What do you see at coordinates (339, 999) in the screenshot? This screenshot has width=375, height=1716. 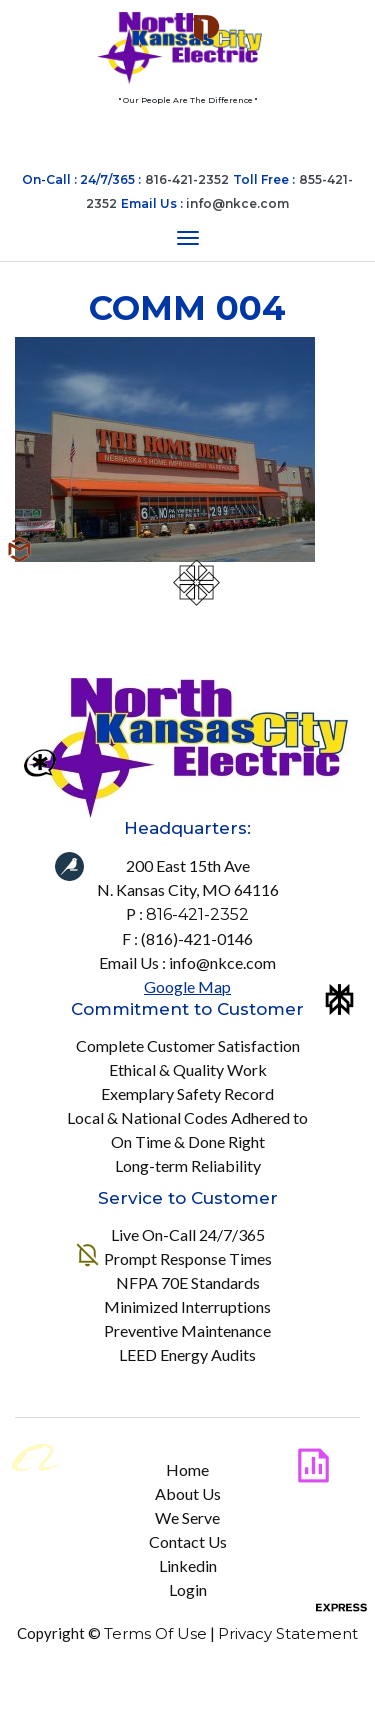 I see `open perplexity ai app` at bounding box center [339, 999].